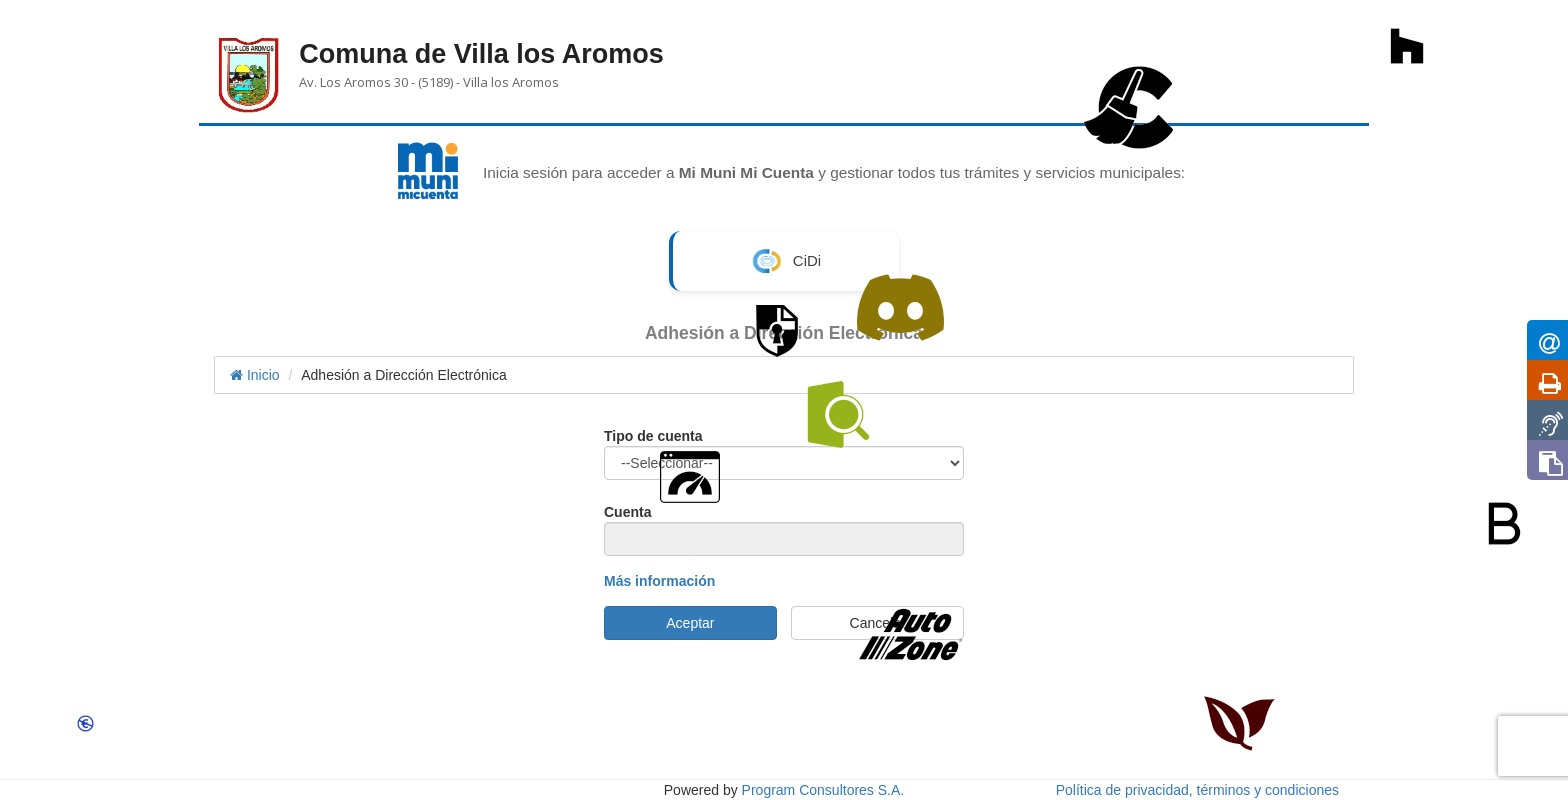  What do you see at coordinates (910, 634) in the screenshot?
I see `visit the AutoZone website or app` at bounding box center [910, 634].